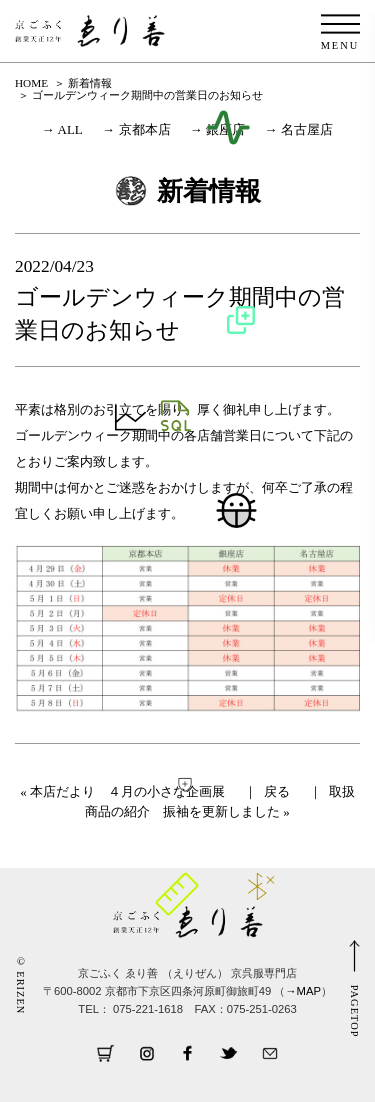 Image resolution: width=375 pixels, height=1102 pixels. Describe the element at coordinates (241, 320) in the screenshot. I see `duplicate or copy an item` at that location.